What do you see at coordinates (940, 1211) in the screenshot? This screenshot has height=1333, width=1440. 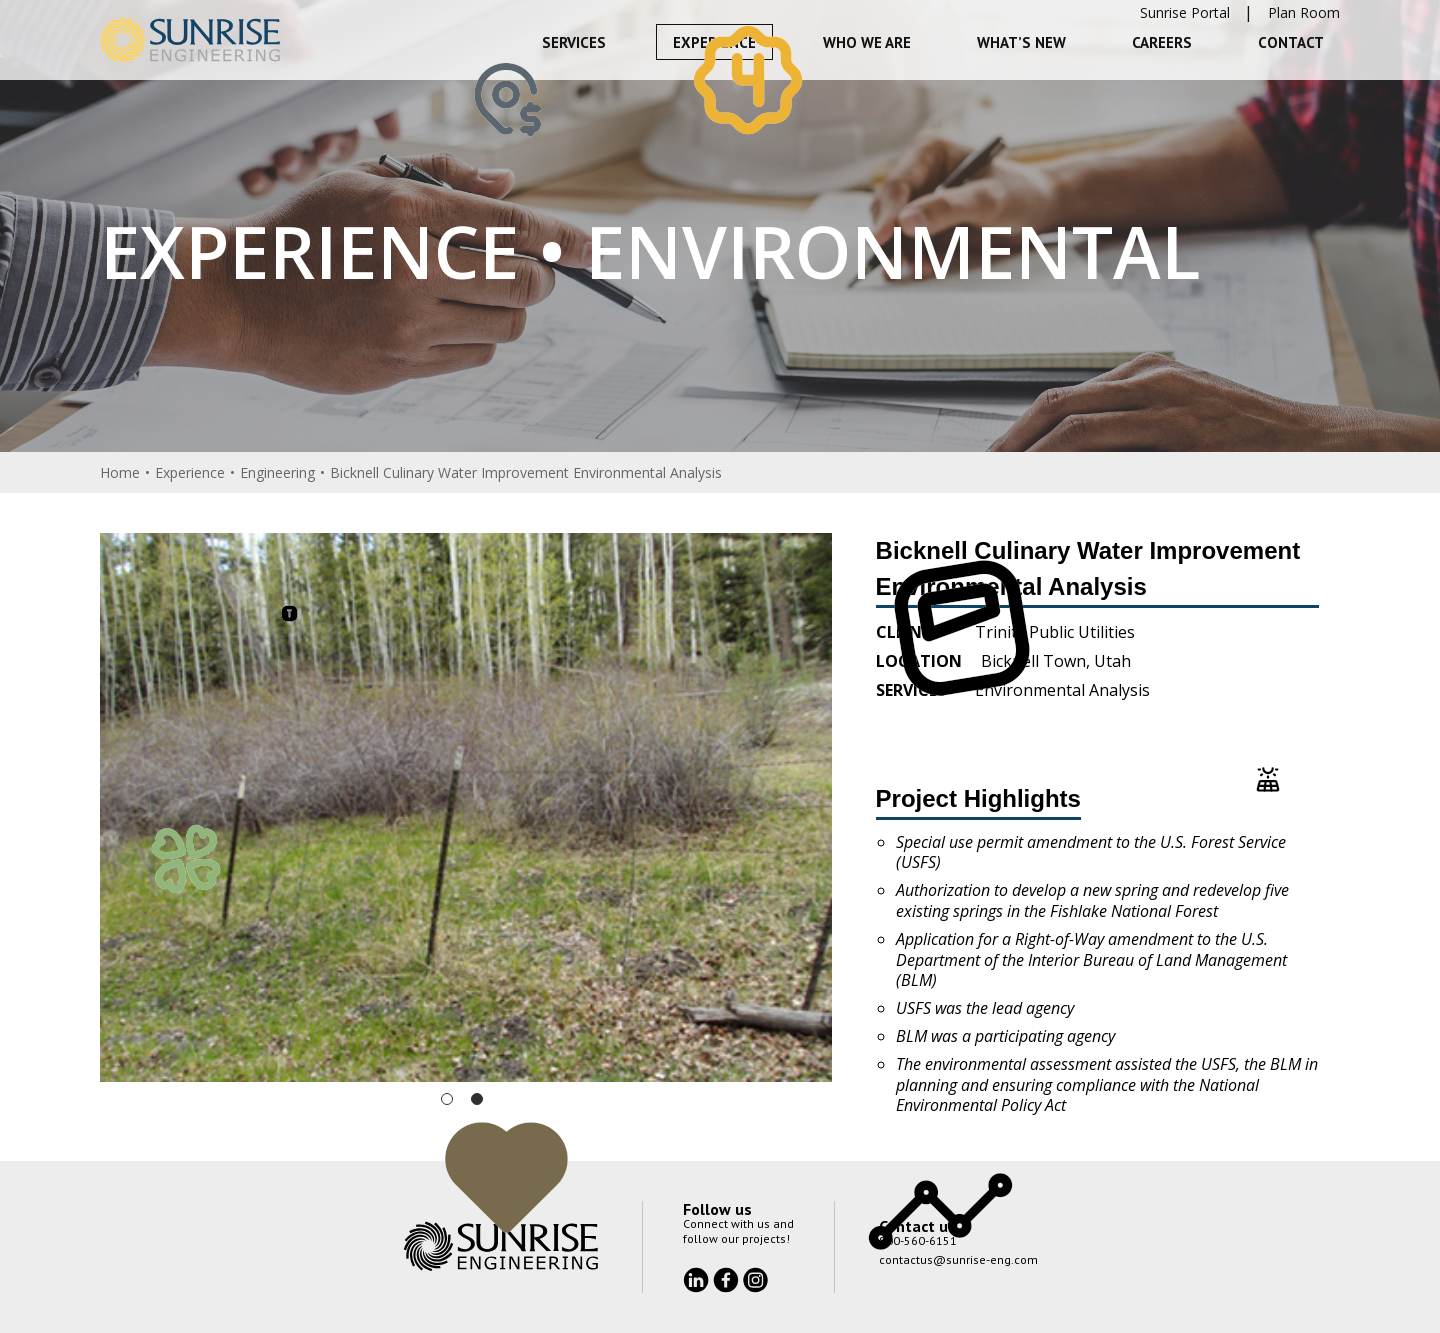 I see `view analytics and statistics` at bounding box center [940, 1211].